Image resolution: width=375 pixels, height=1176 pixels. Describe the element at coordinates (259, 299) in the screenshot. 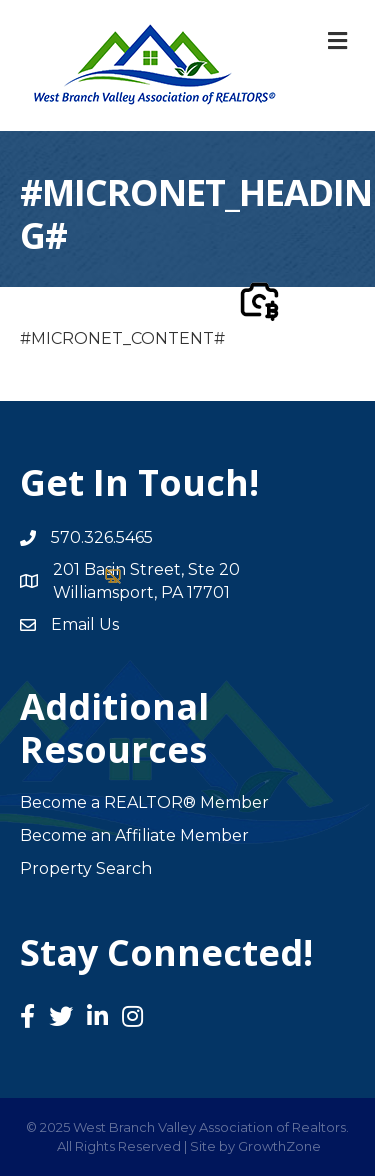

I see `capture or scan bitcoin QR codes` at that location.